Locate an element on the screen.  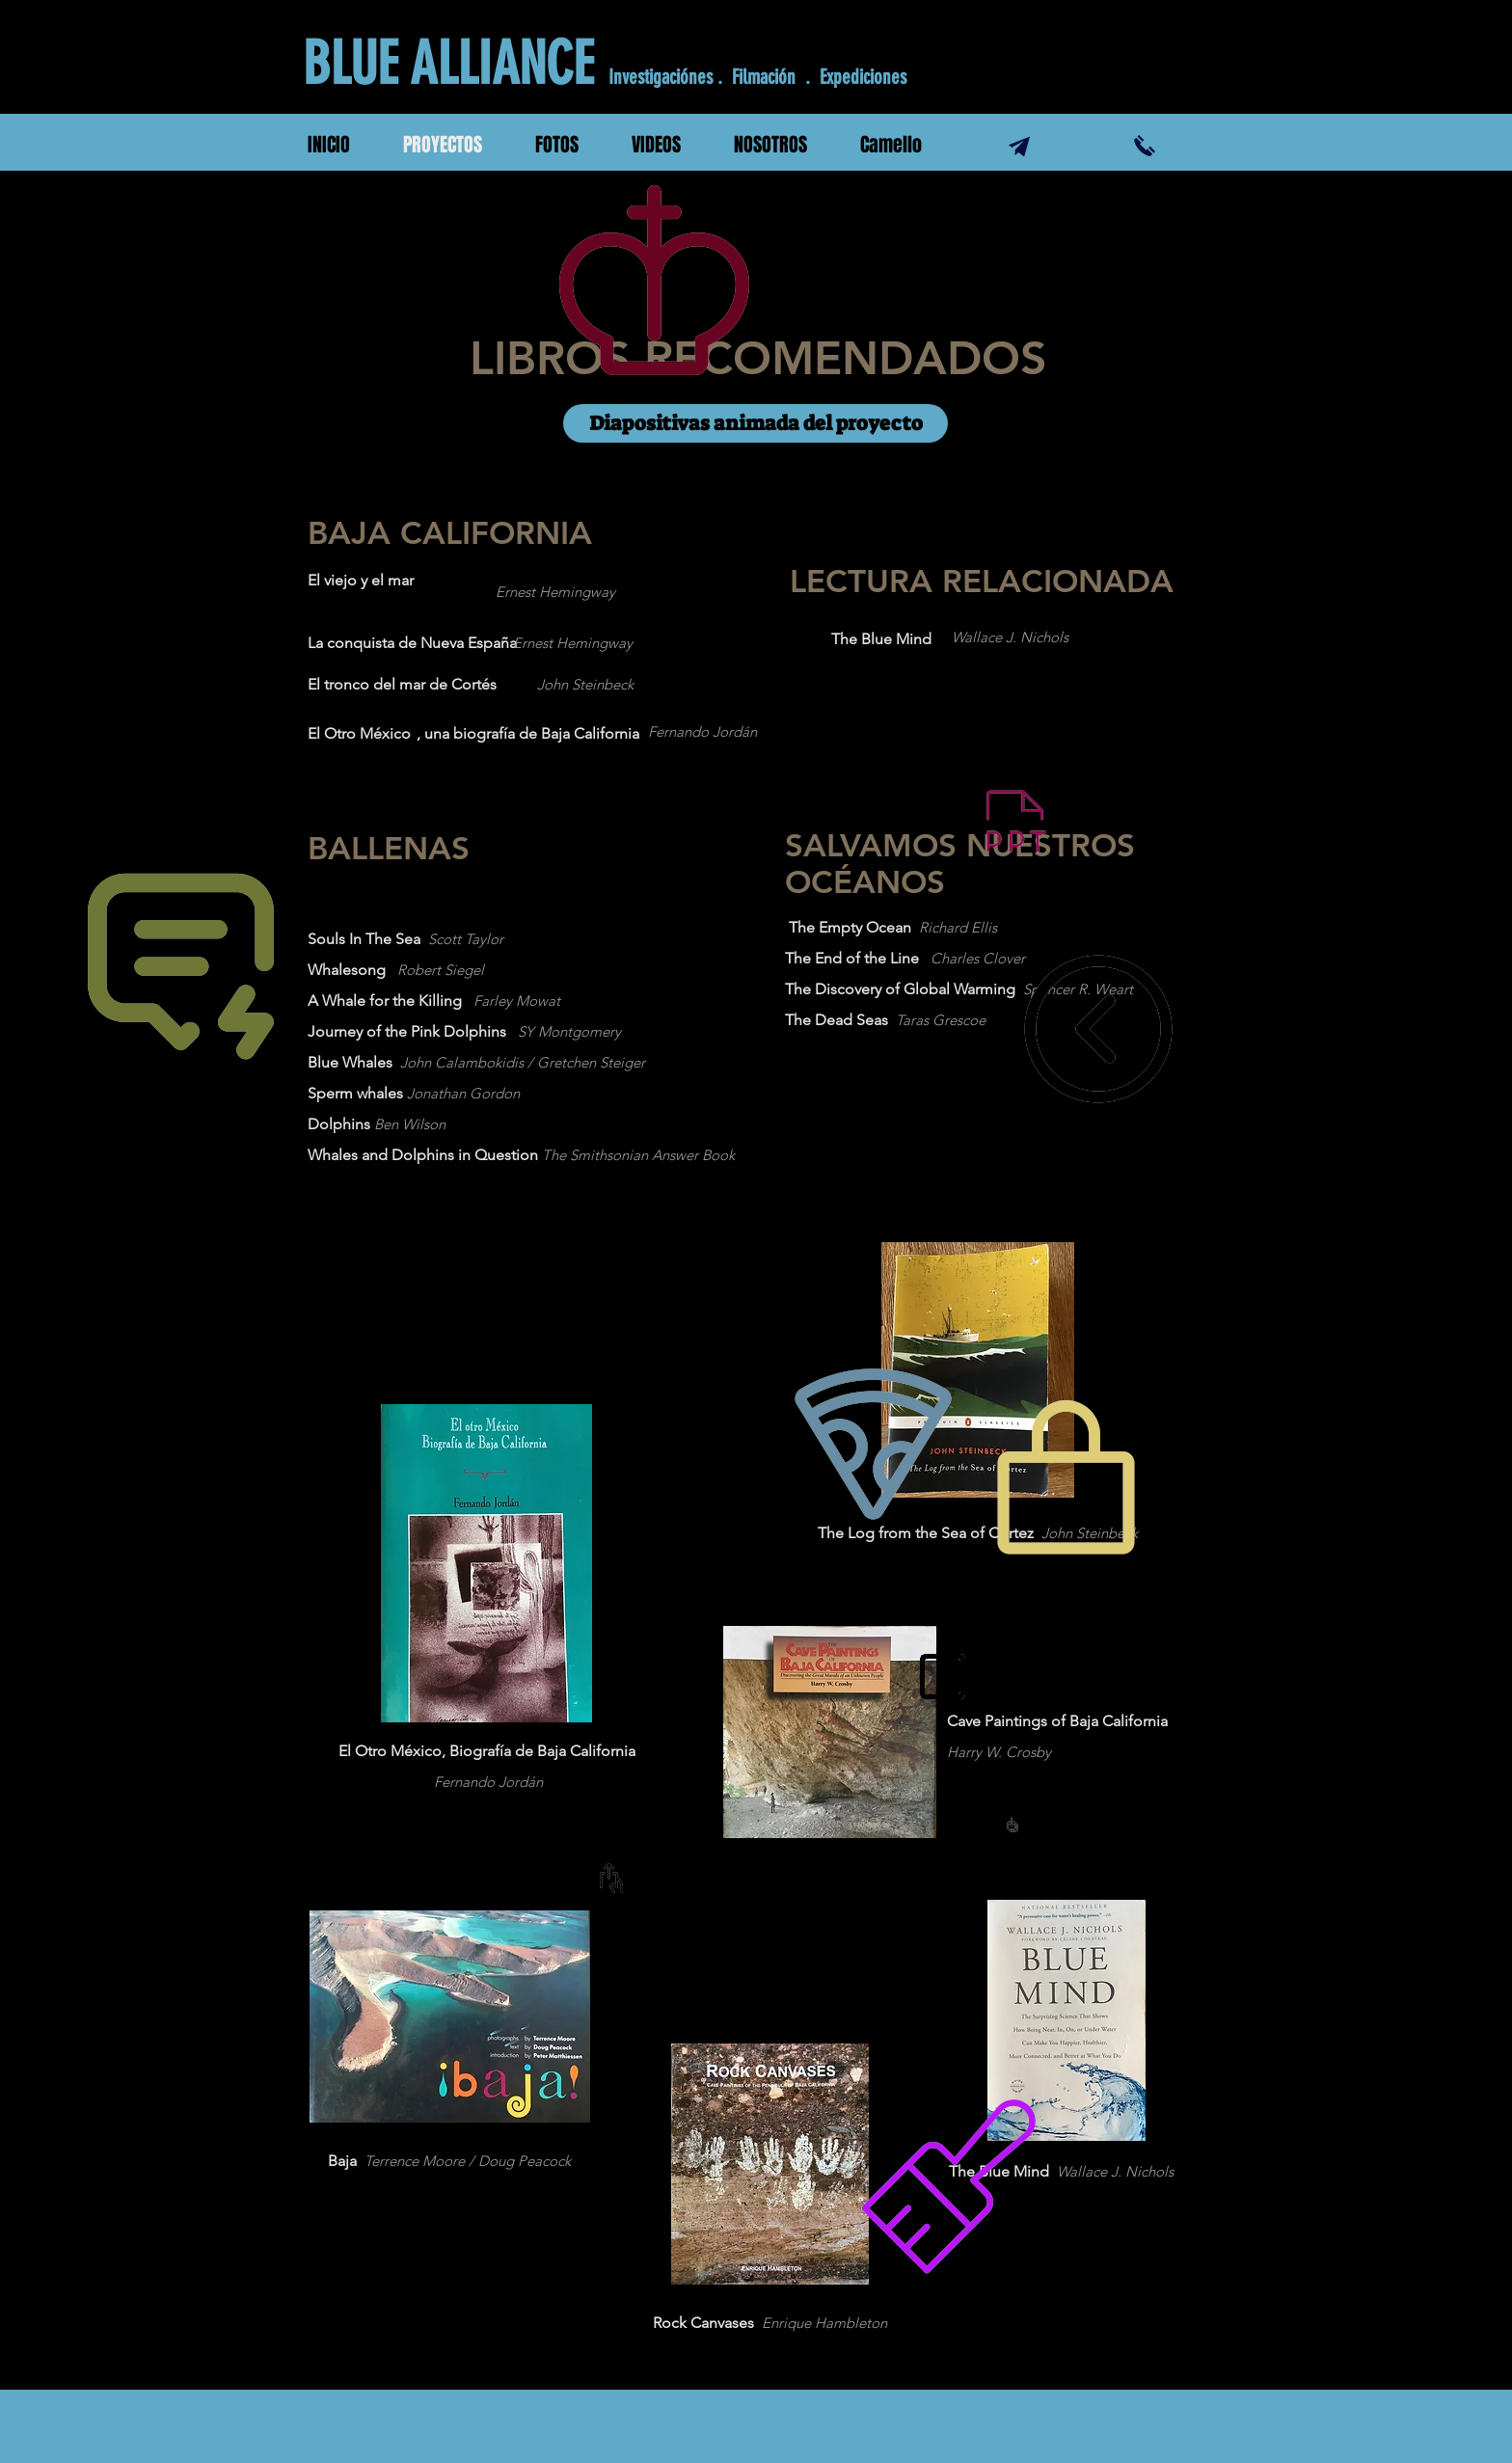
go back to previous screen is located at coordinates (1098, 1029).